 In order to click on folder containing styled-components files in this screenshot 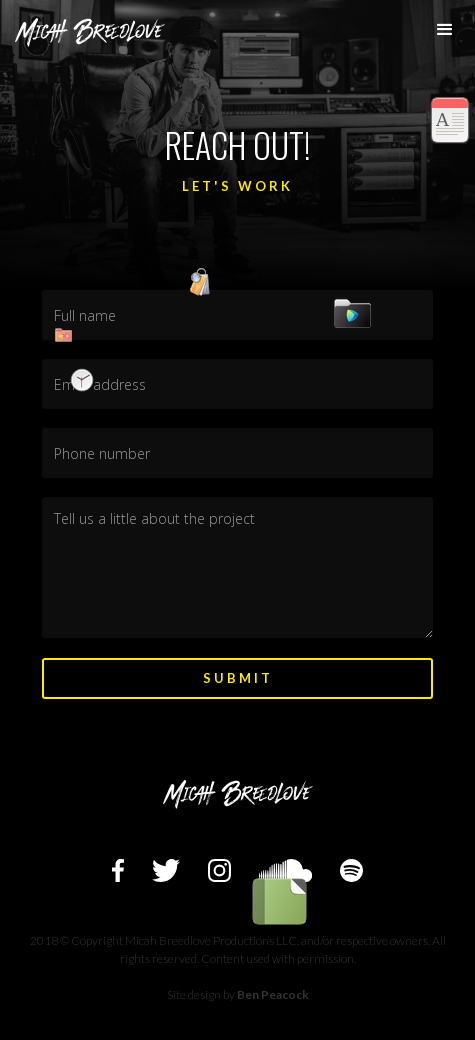, I will do `click(63, 335)`.